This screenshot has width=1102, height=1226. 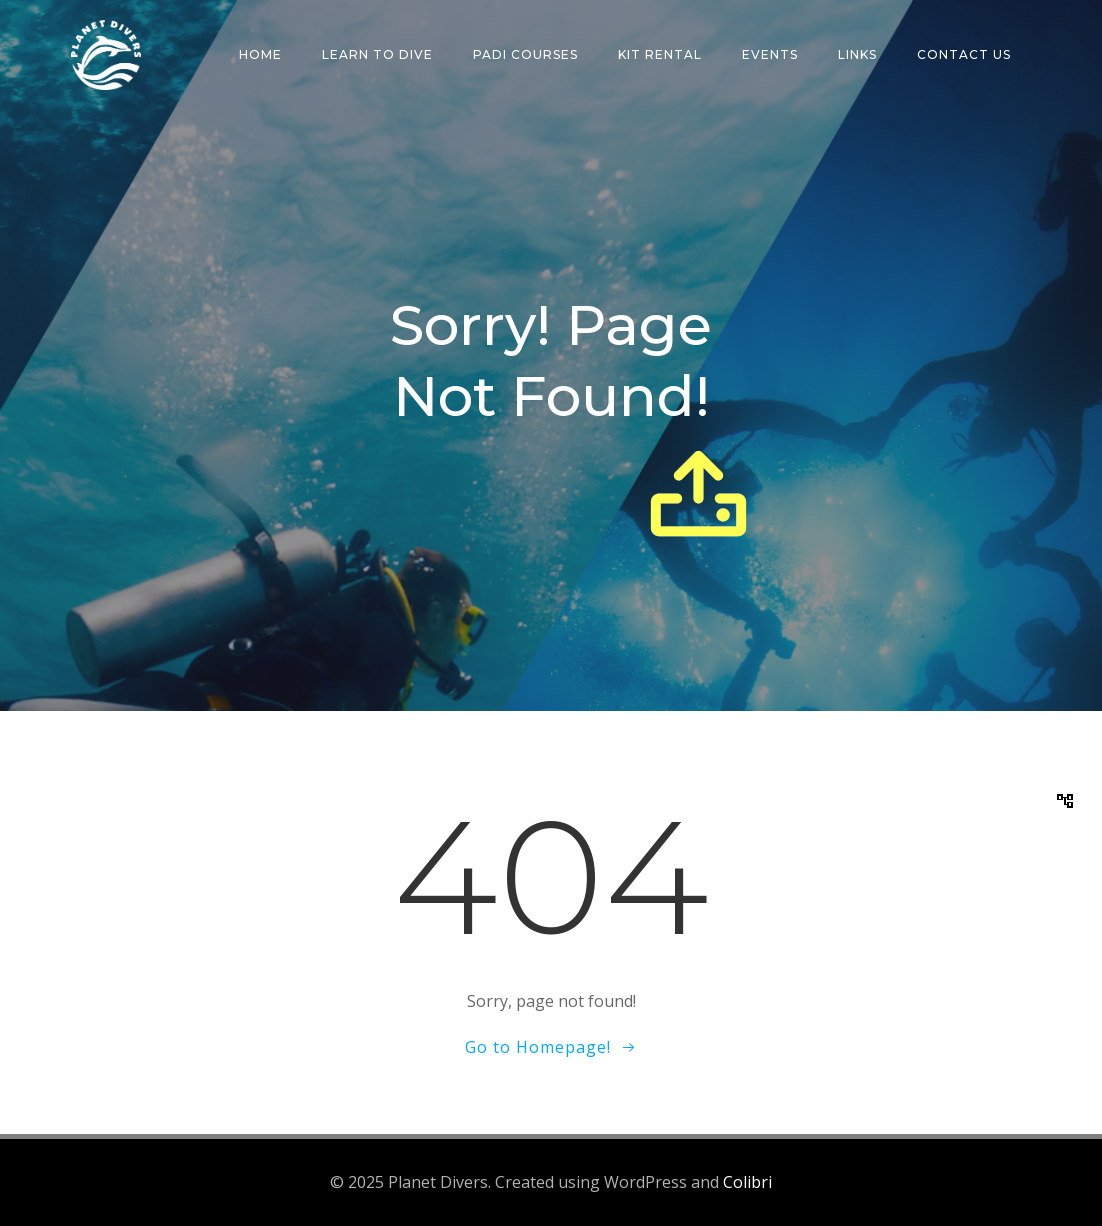 What do you see at coordinates (1065, 801) in the screenshot?
I see `view organizational hierarchy or structure` at bounding box center [1065, 801].